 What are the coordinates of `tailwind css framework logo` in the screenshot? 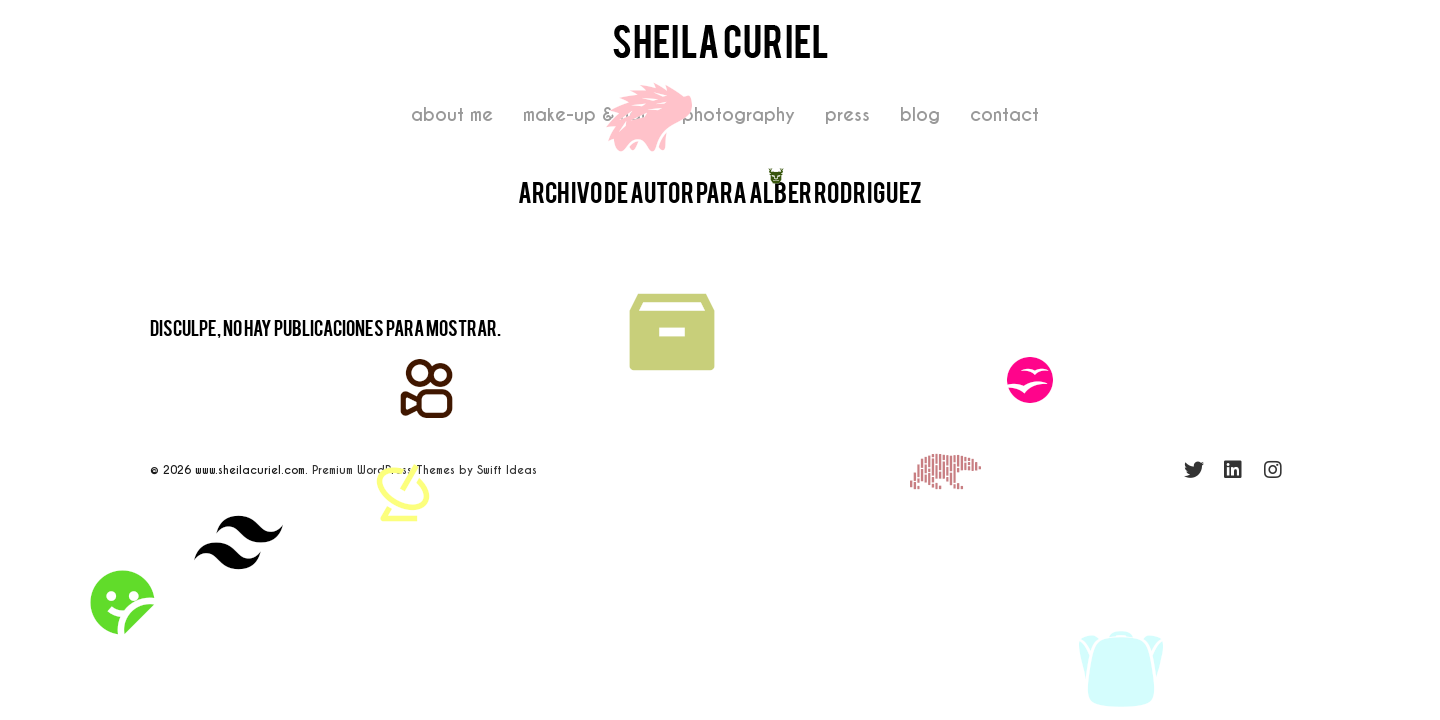 It's located at (238, 542).